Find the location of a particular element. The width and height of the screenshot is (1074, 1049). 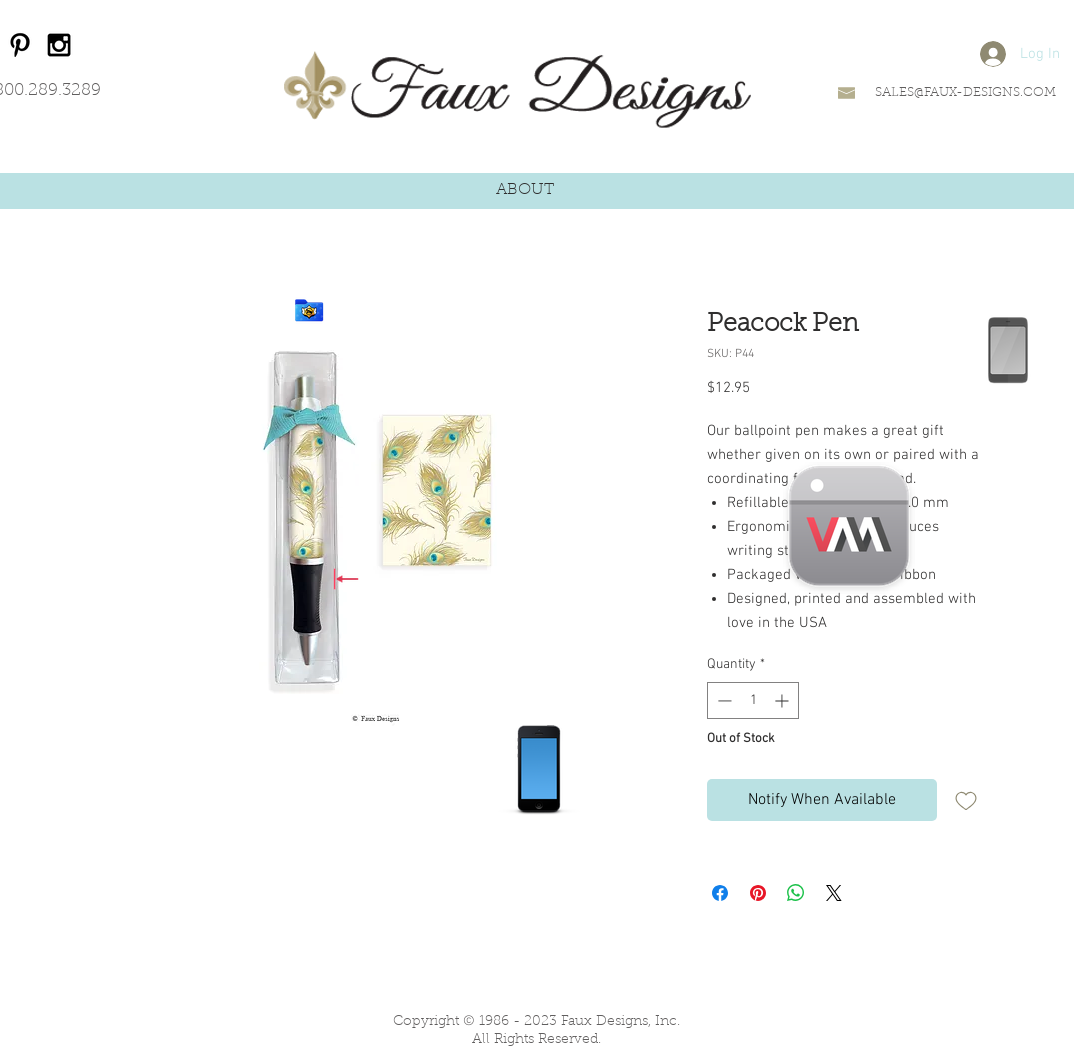

indicates a mobile device or smartphone is located at coordinates (1008, 350).